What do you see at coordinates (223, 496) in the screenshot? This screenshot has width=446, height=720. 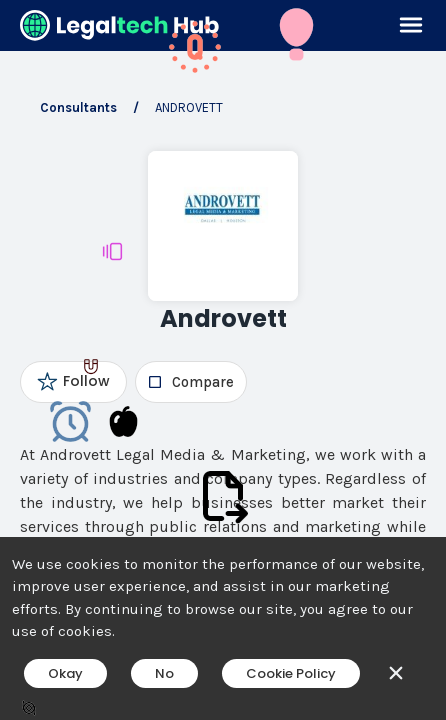 I see `export file to another location` at bounding box center [223, 496].